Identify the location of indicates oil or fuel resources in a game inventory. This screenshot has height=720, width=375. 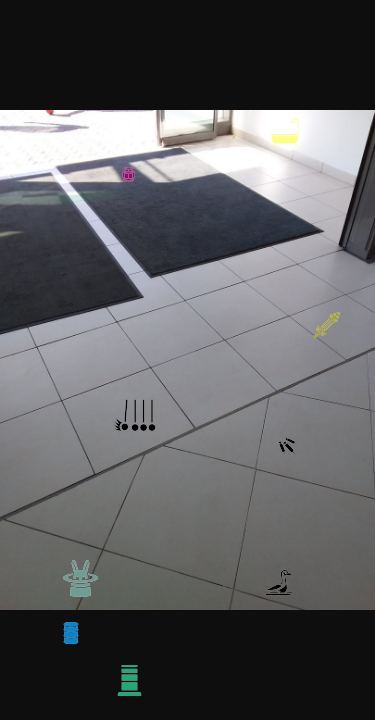
(71, 633).